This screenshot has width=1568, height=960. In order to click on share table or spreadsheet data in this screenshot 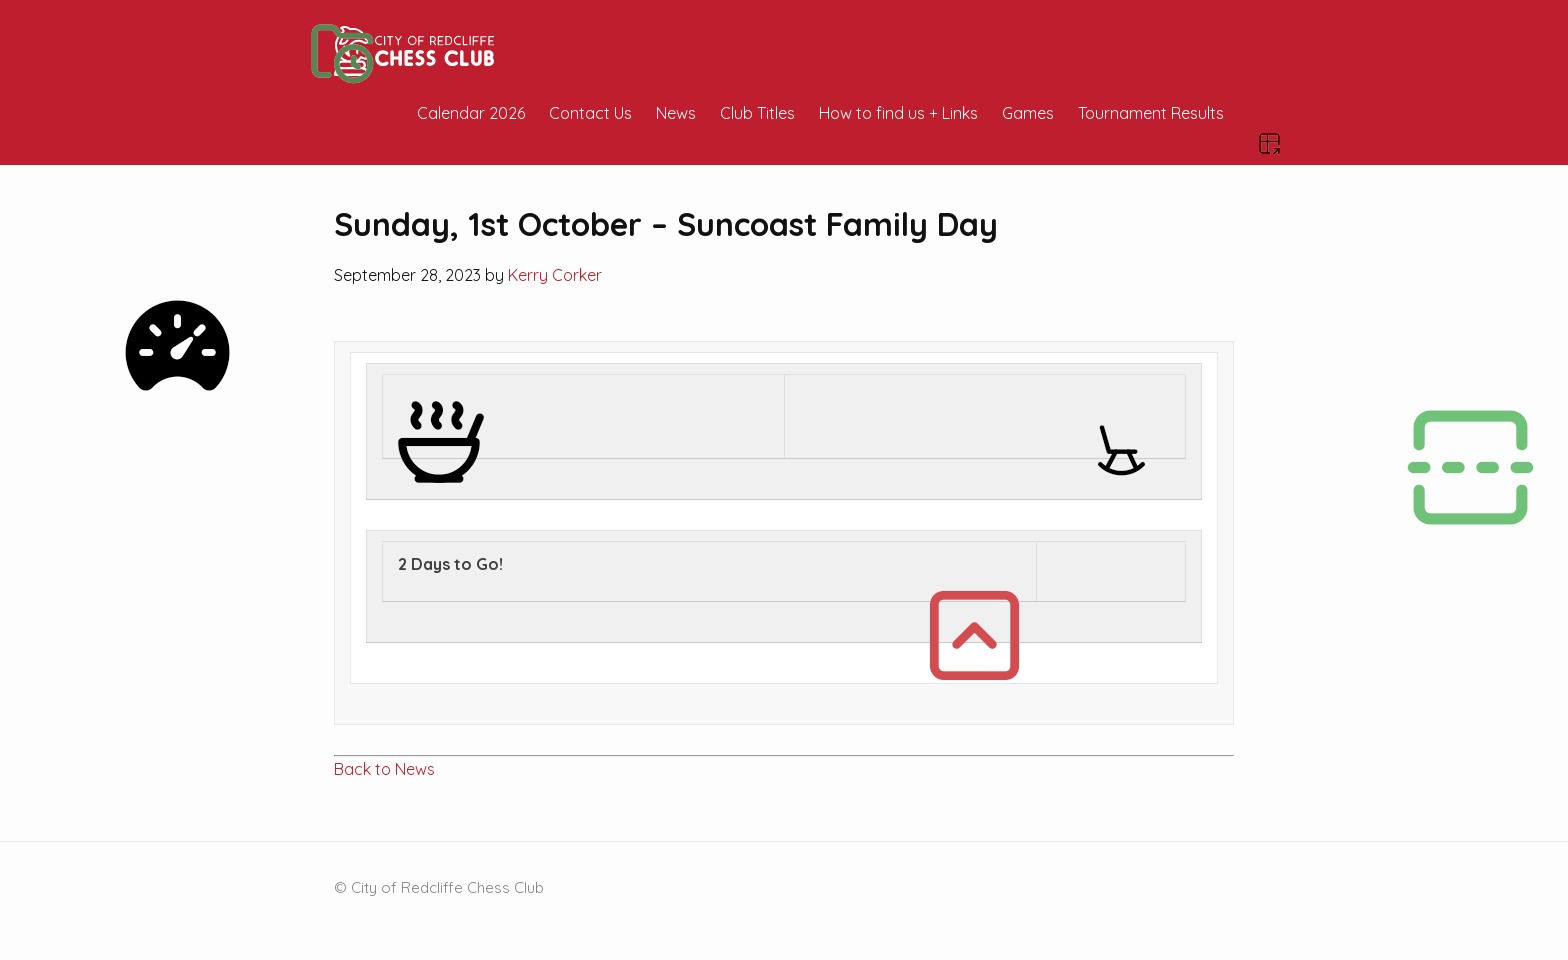, I will do `click(1269, 143)`.